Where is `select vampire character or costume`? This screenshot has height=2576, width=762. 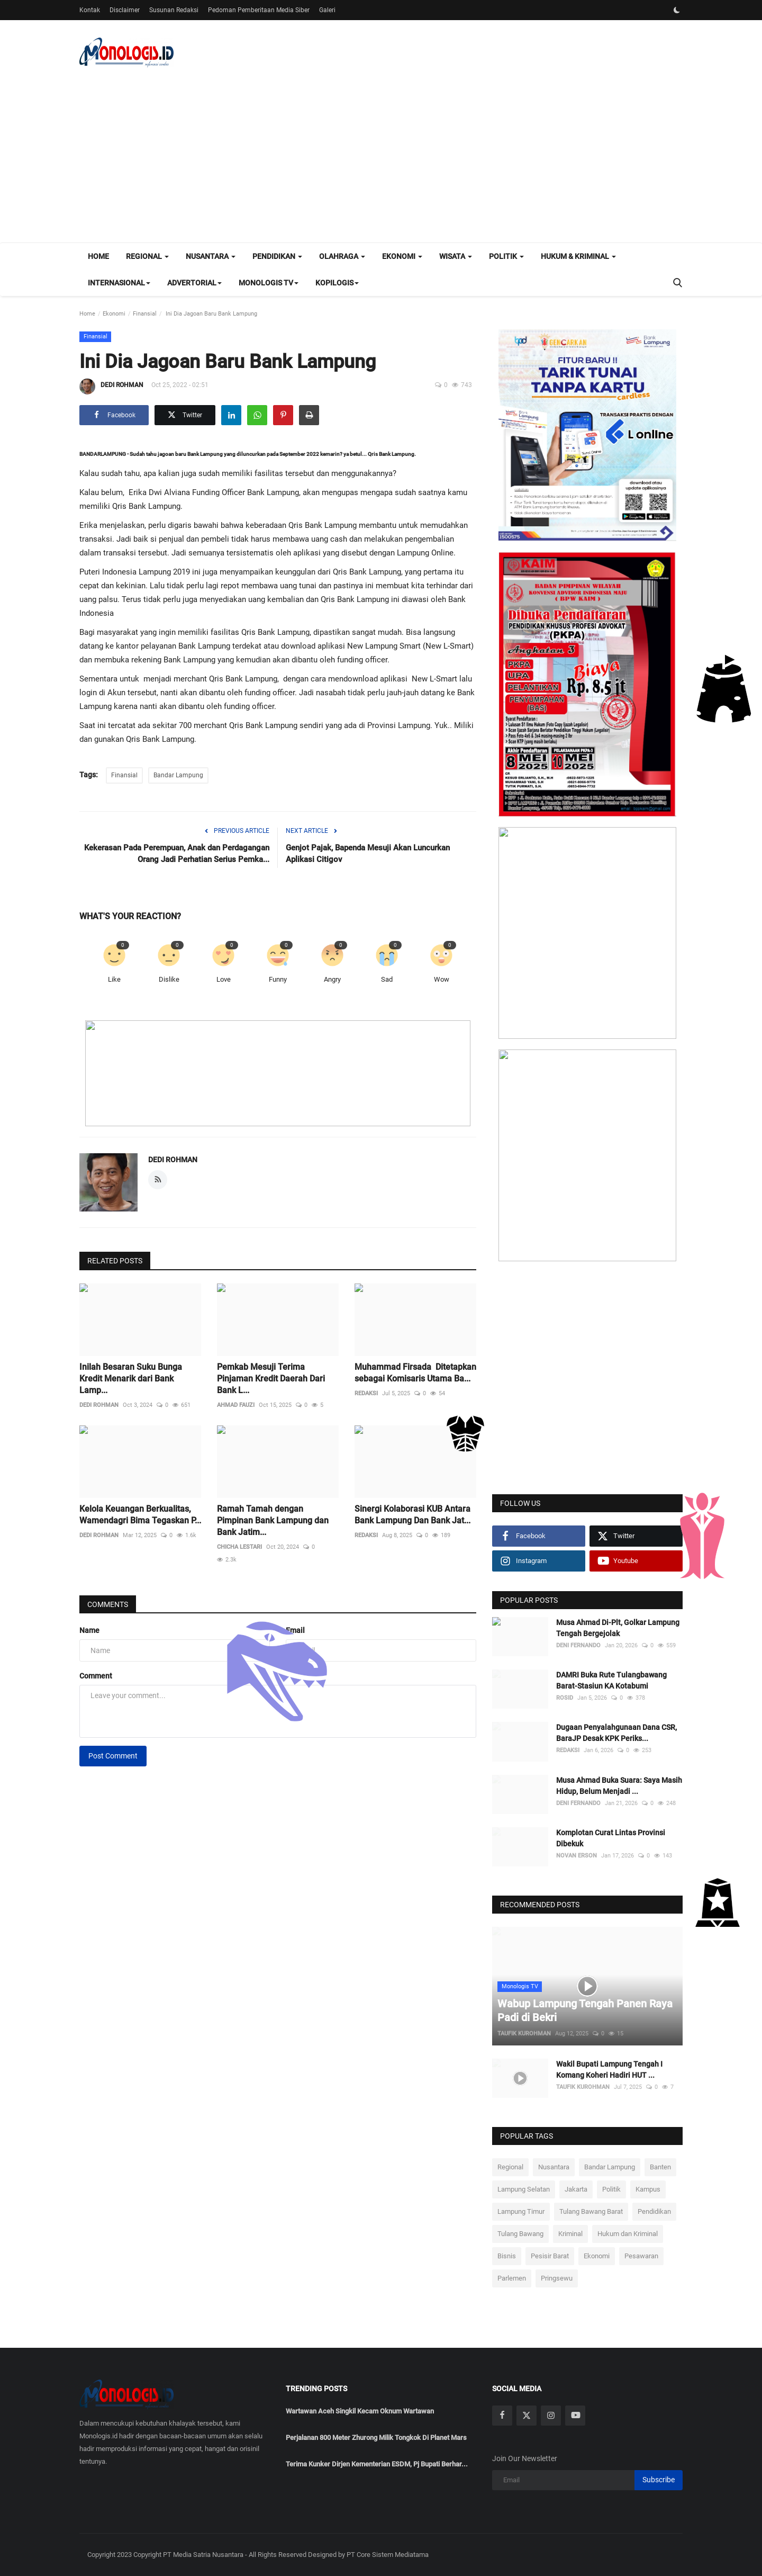
select vampire character or costume is located at coordinates (702, 1535).